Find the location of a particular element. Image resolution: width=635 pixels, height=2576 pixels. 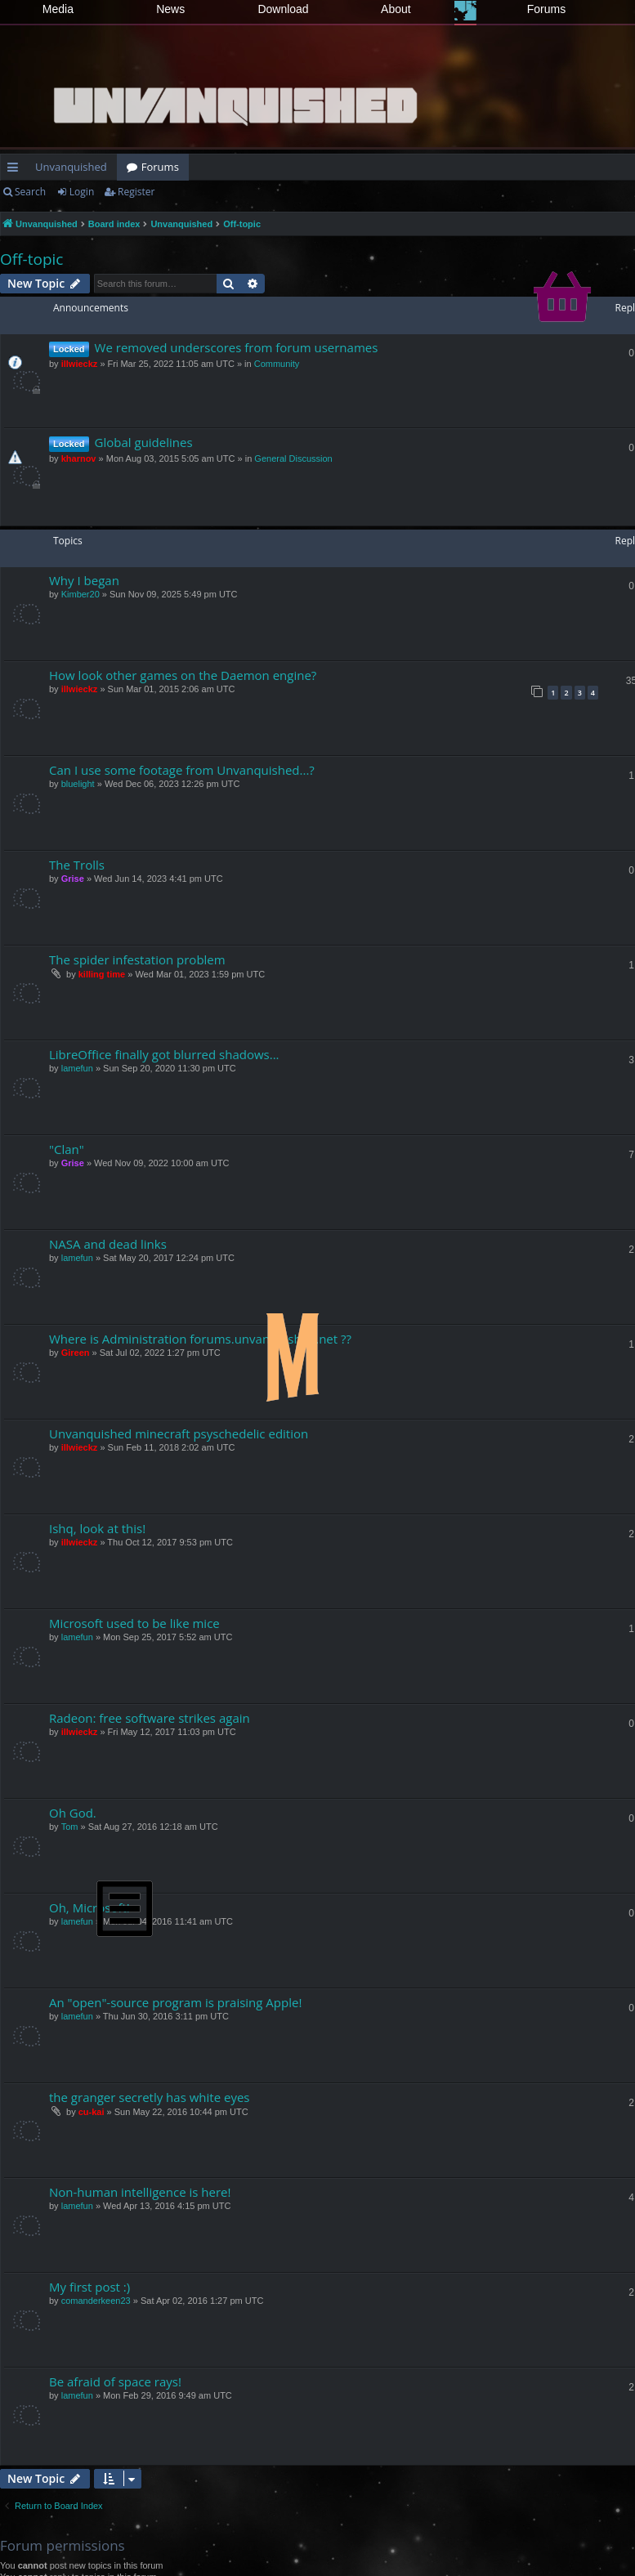

view your shopping basket is located at coordinates (562, 296).